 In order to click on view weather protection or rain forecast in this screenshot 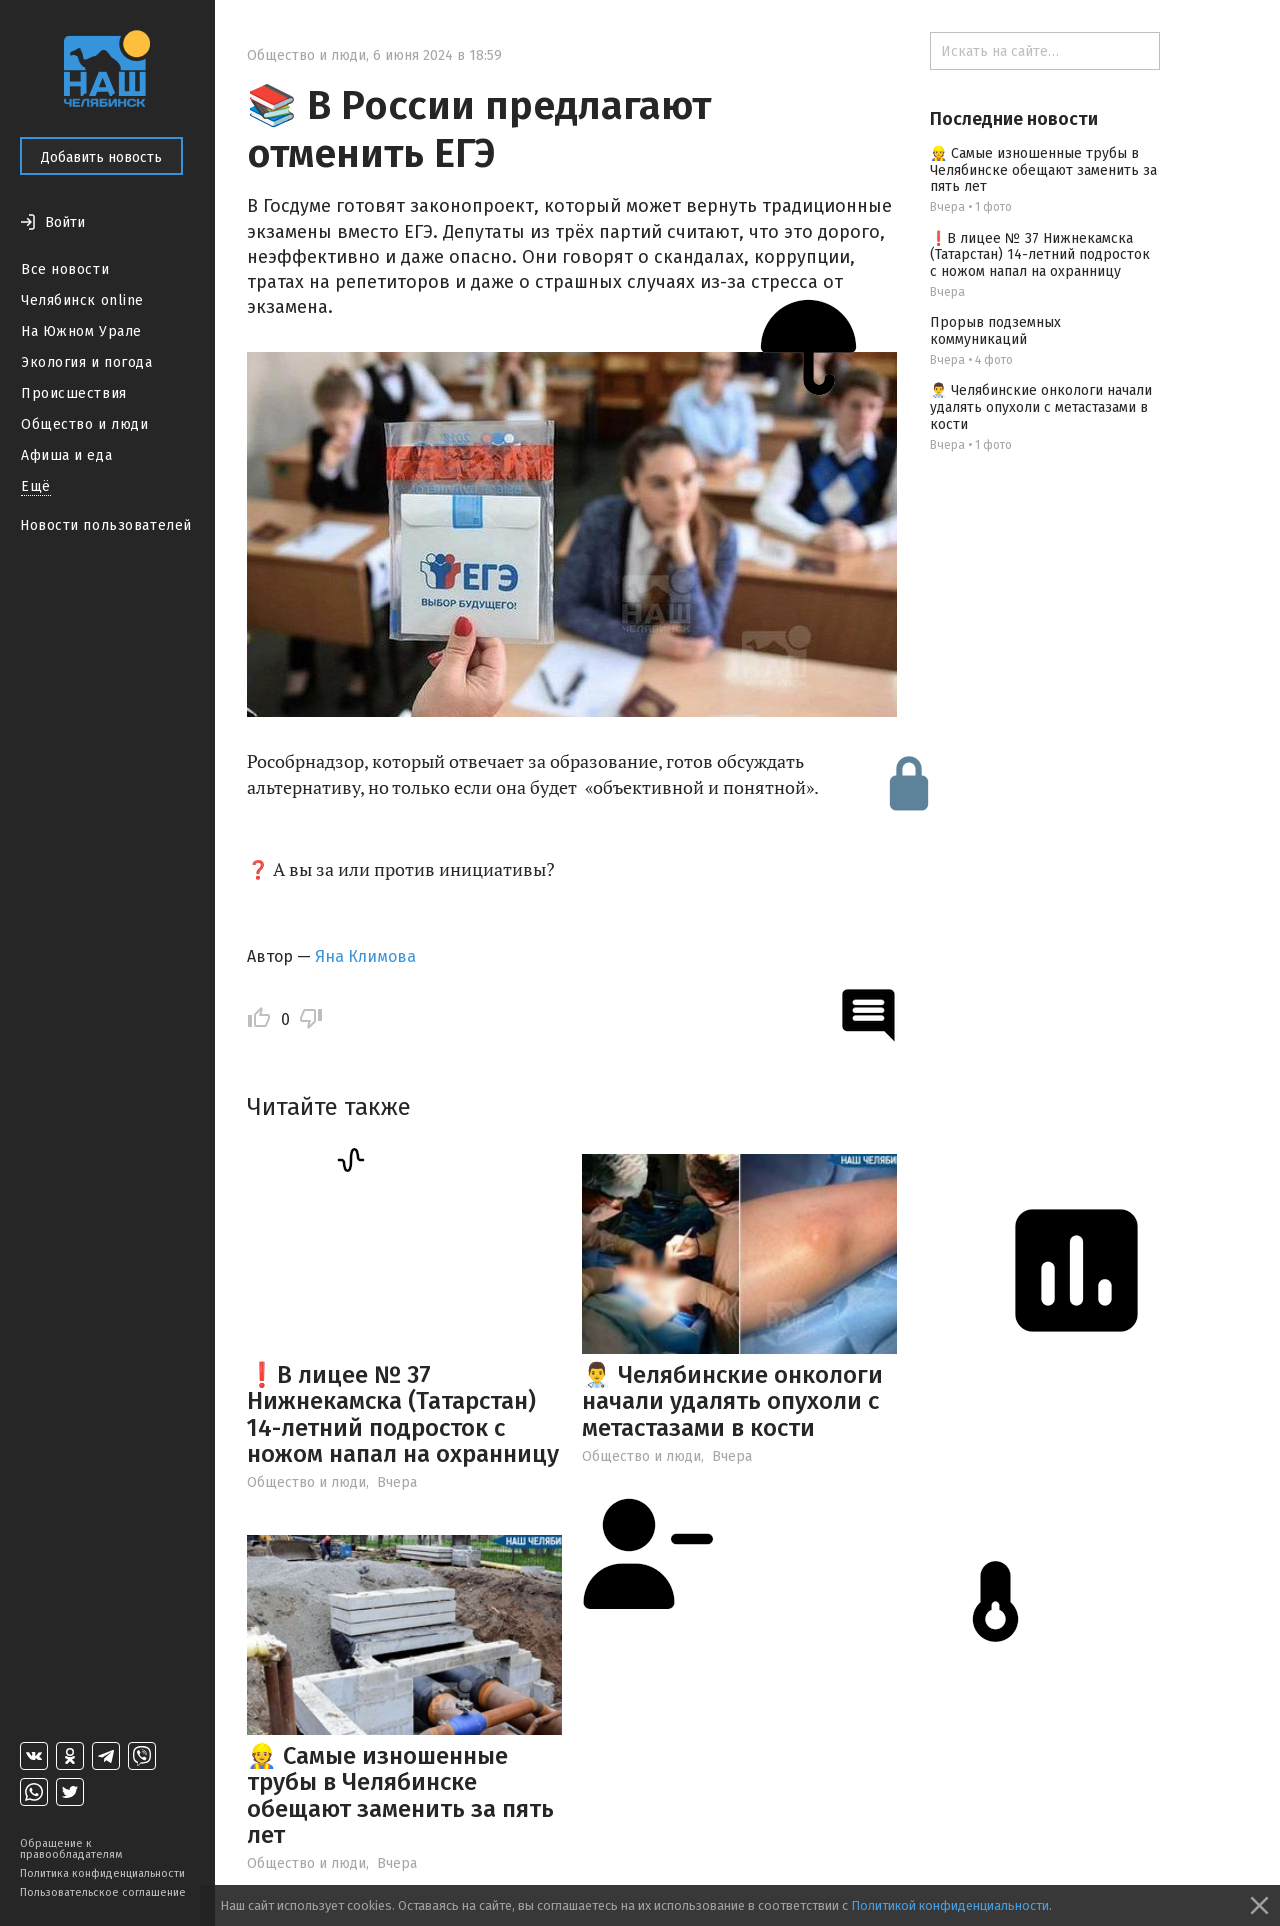, I will do `click(808, 347)`.